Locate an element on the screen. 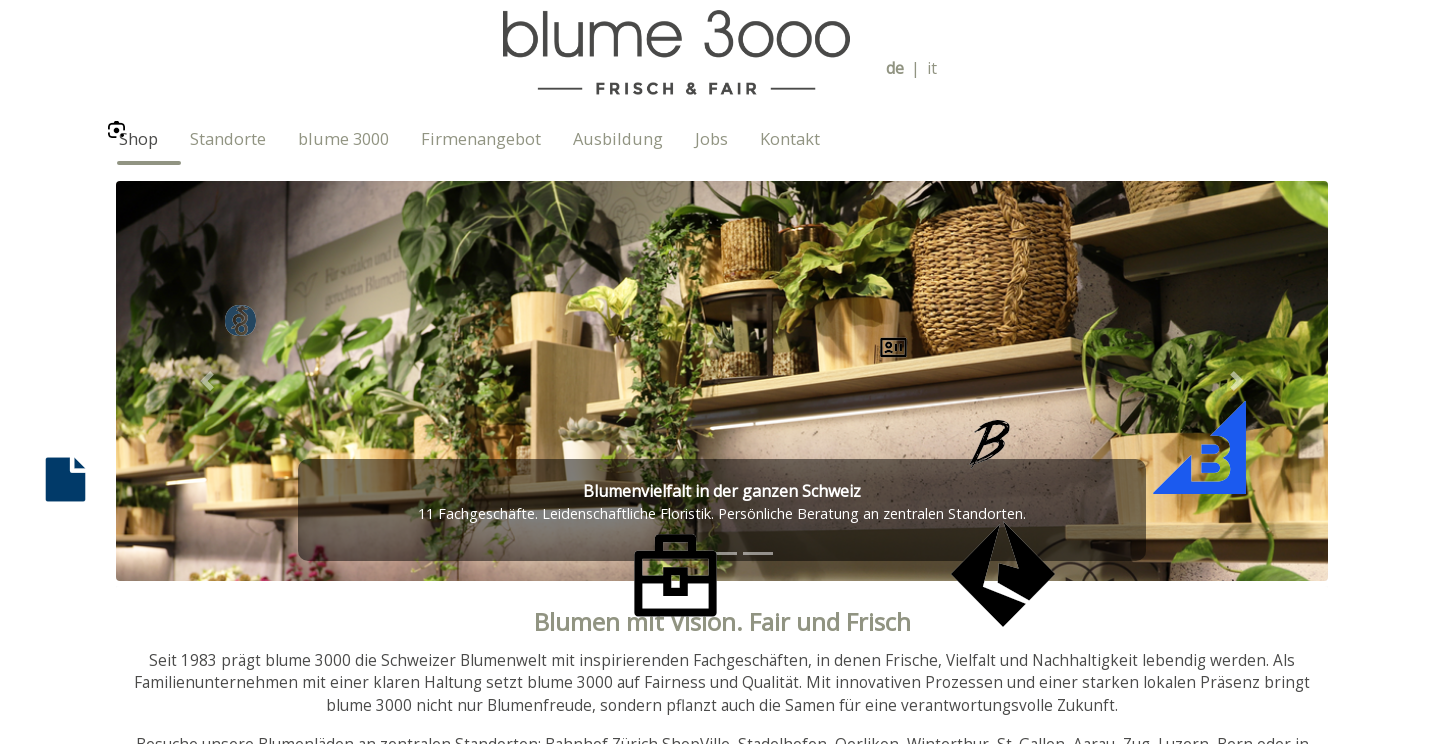  babel javascript compiler logo is located at coordinates (989, 444).